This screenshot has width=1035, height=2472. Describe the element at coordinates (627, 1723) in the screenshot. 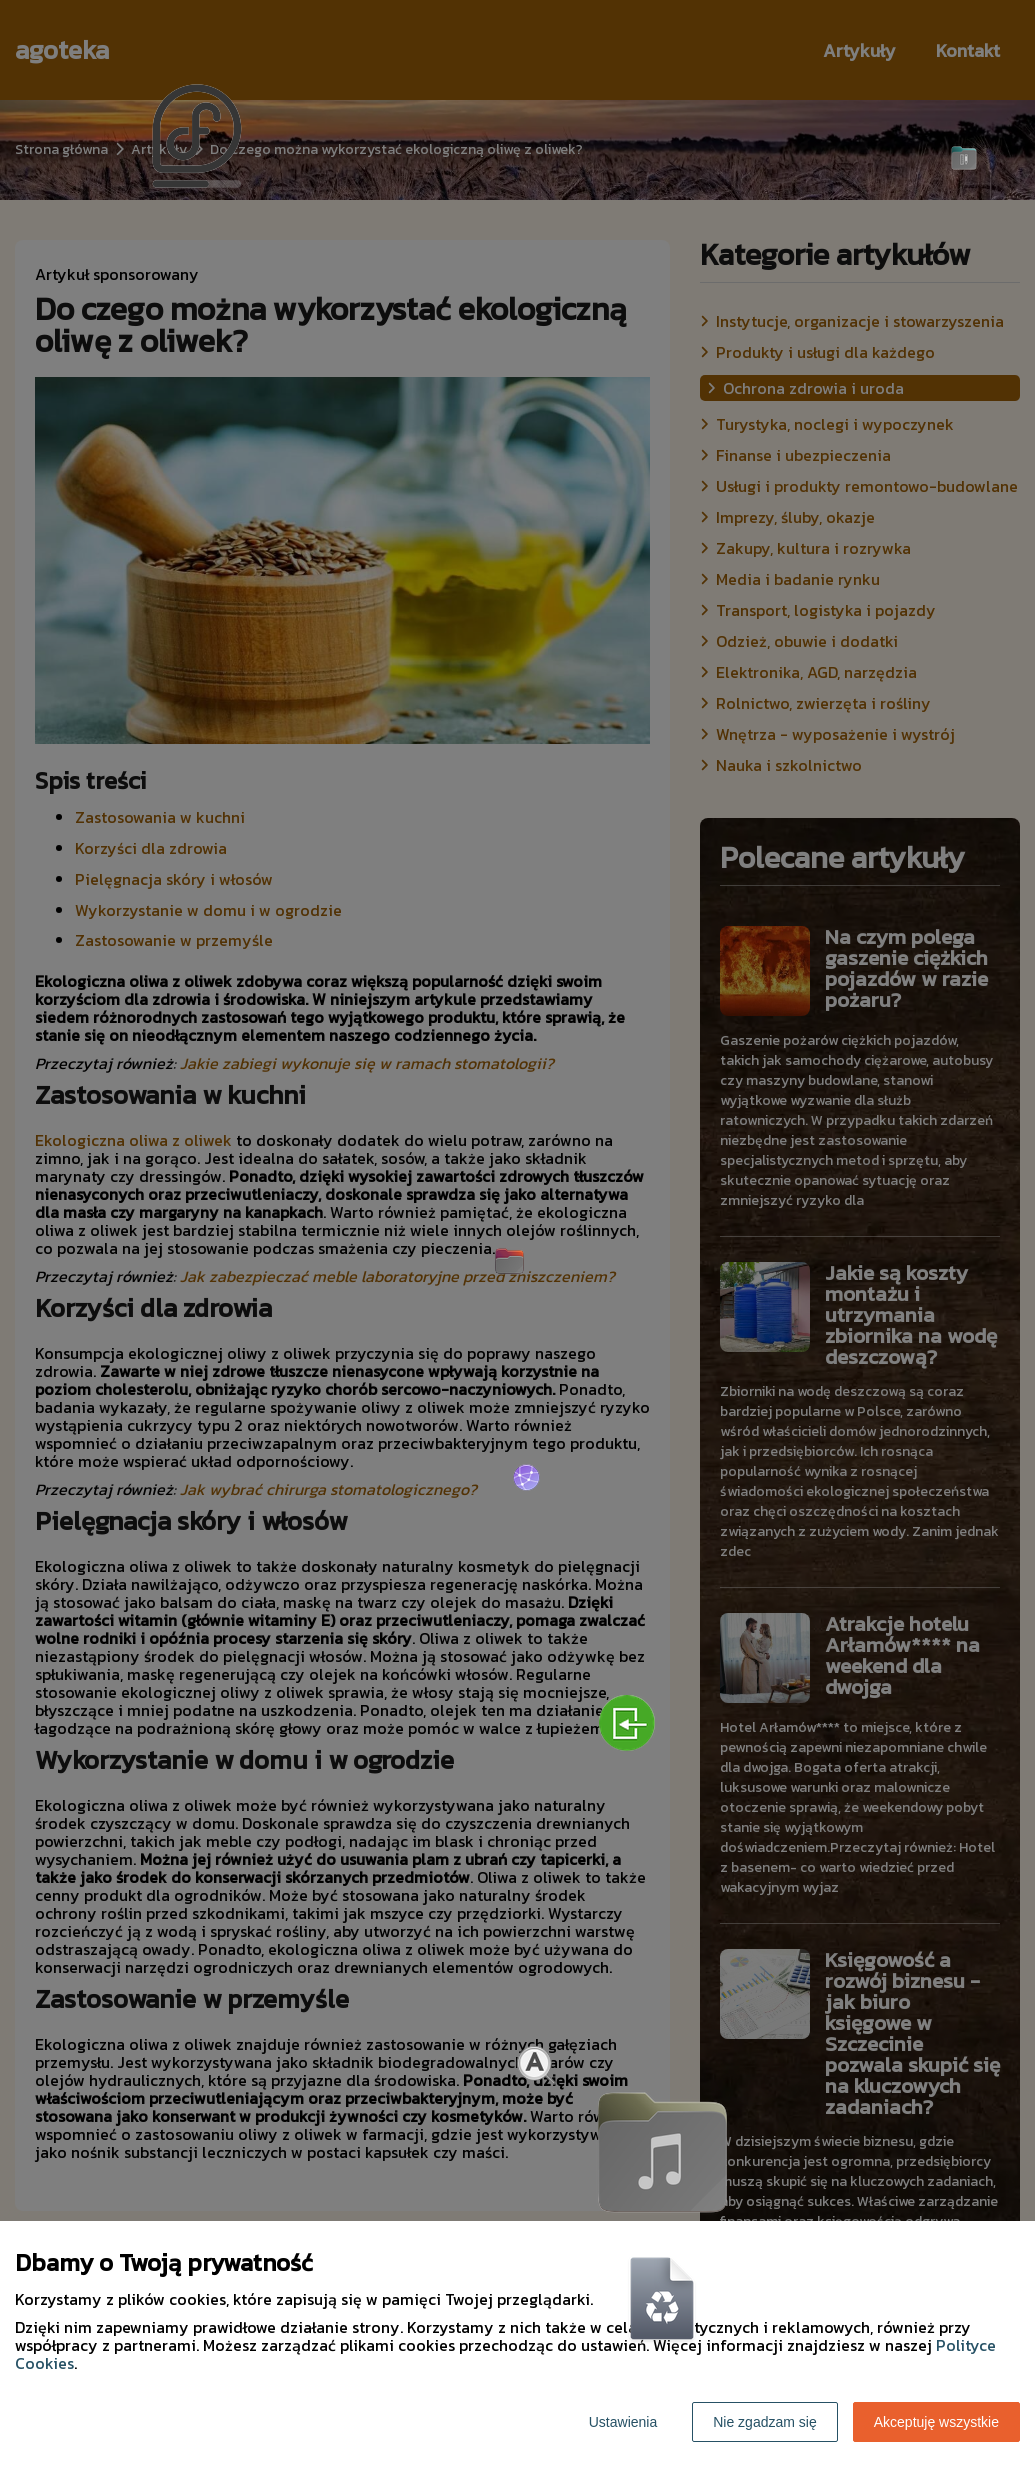

I see `log out of the current user session` at that location.